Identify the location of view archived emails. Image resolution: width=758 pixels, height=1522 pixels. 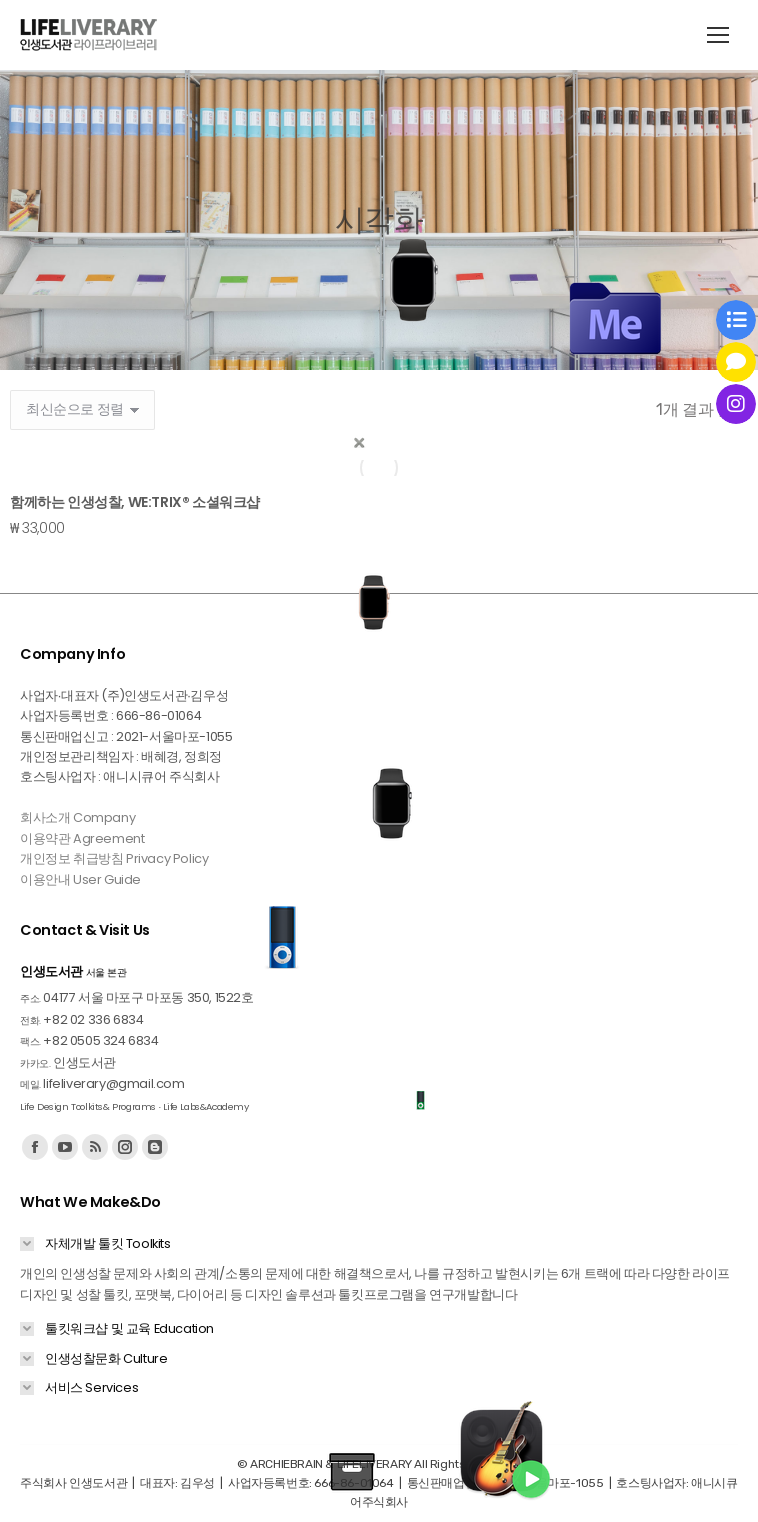
(352, 1471).